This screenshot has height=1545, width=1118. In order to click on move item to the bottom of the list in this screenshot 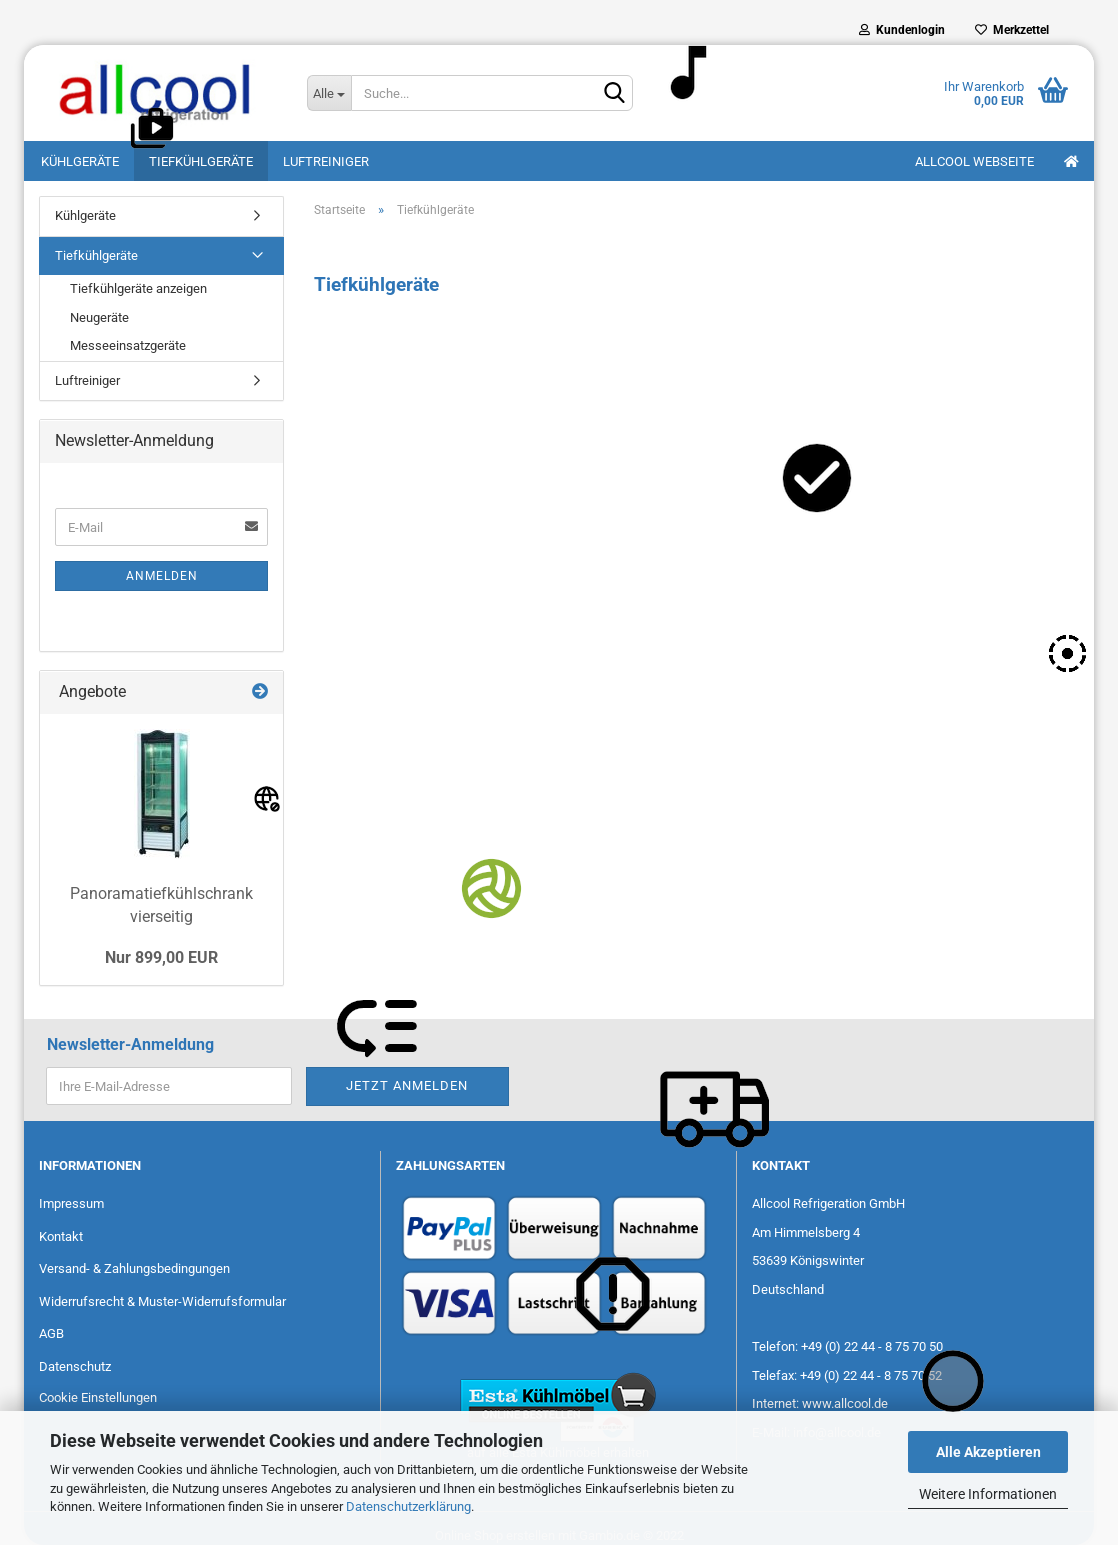, I will do `click(377, 1028)`.